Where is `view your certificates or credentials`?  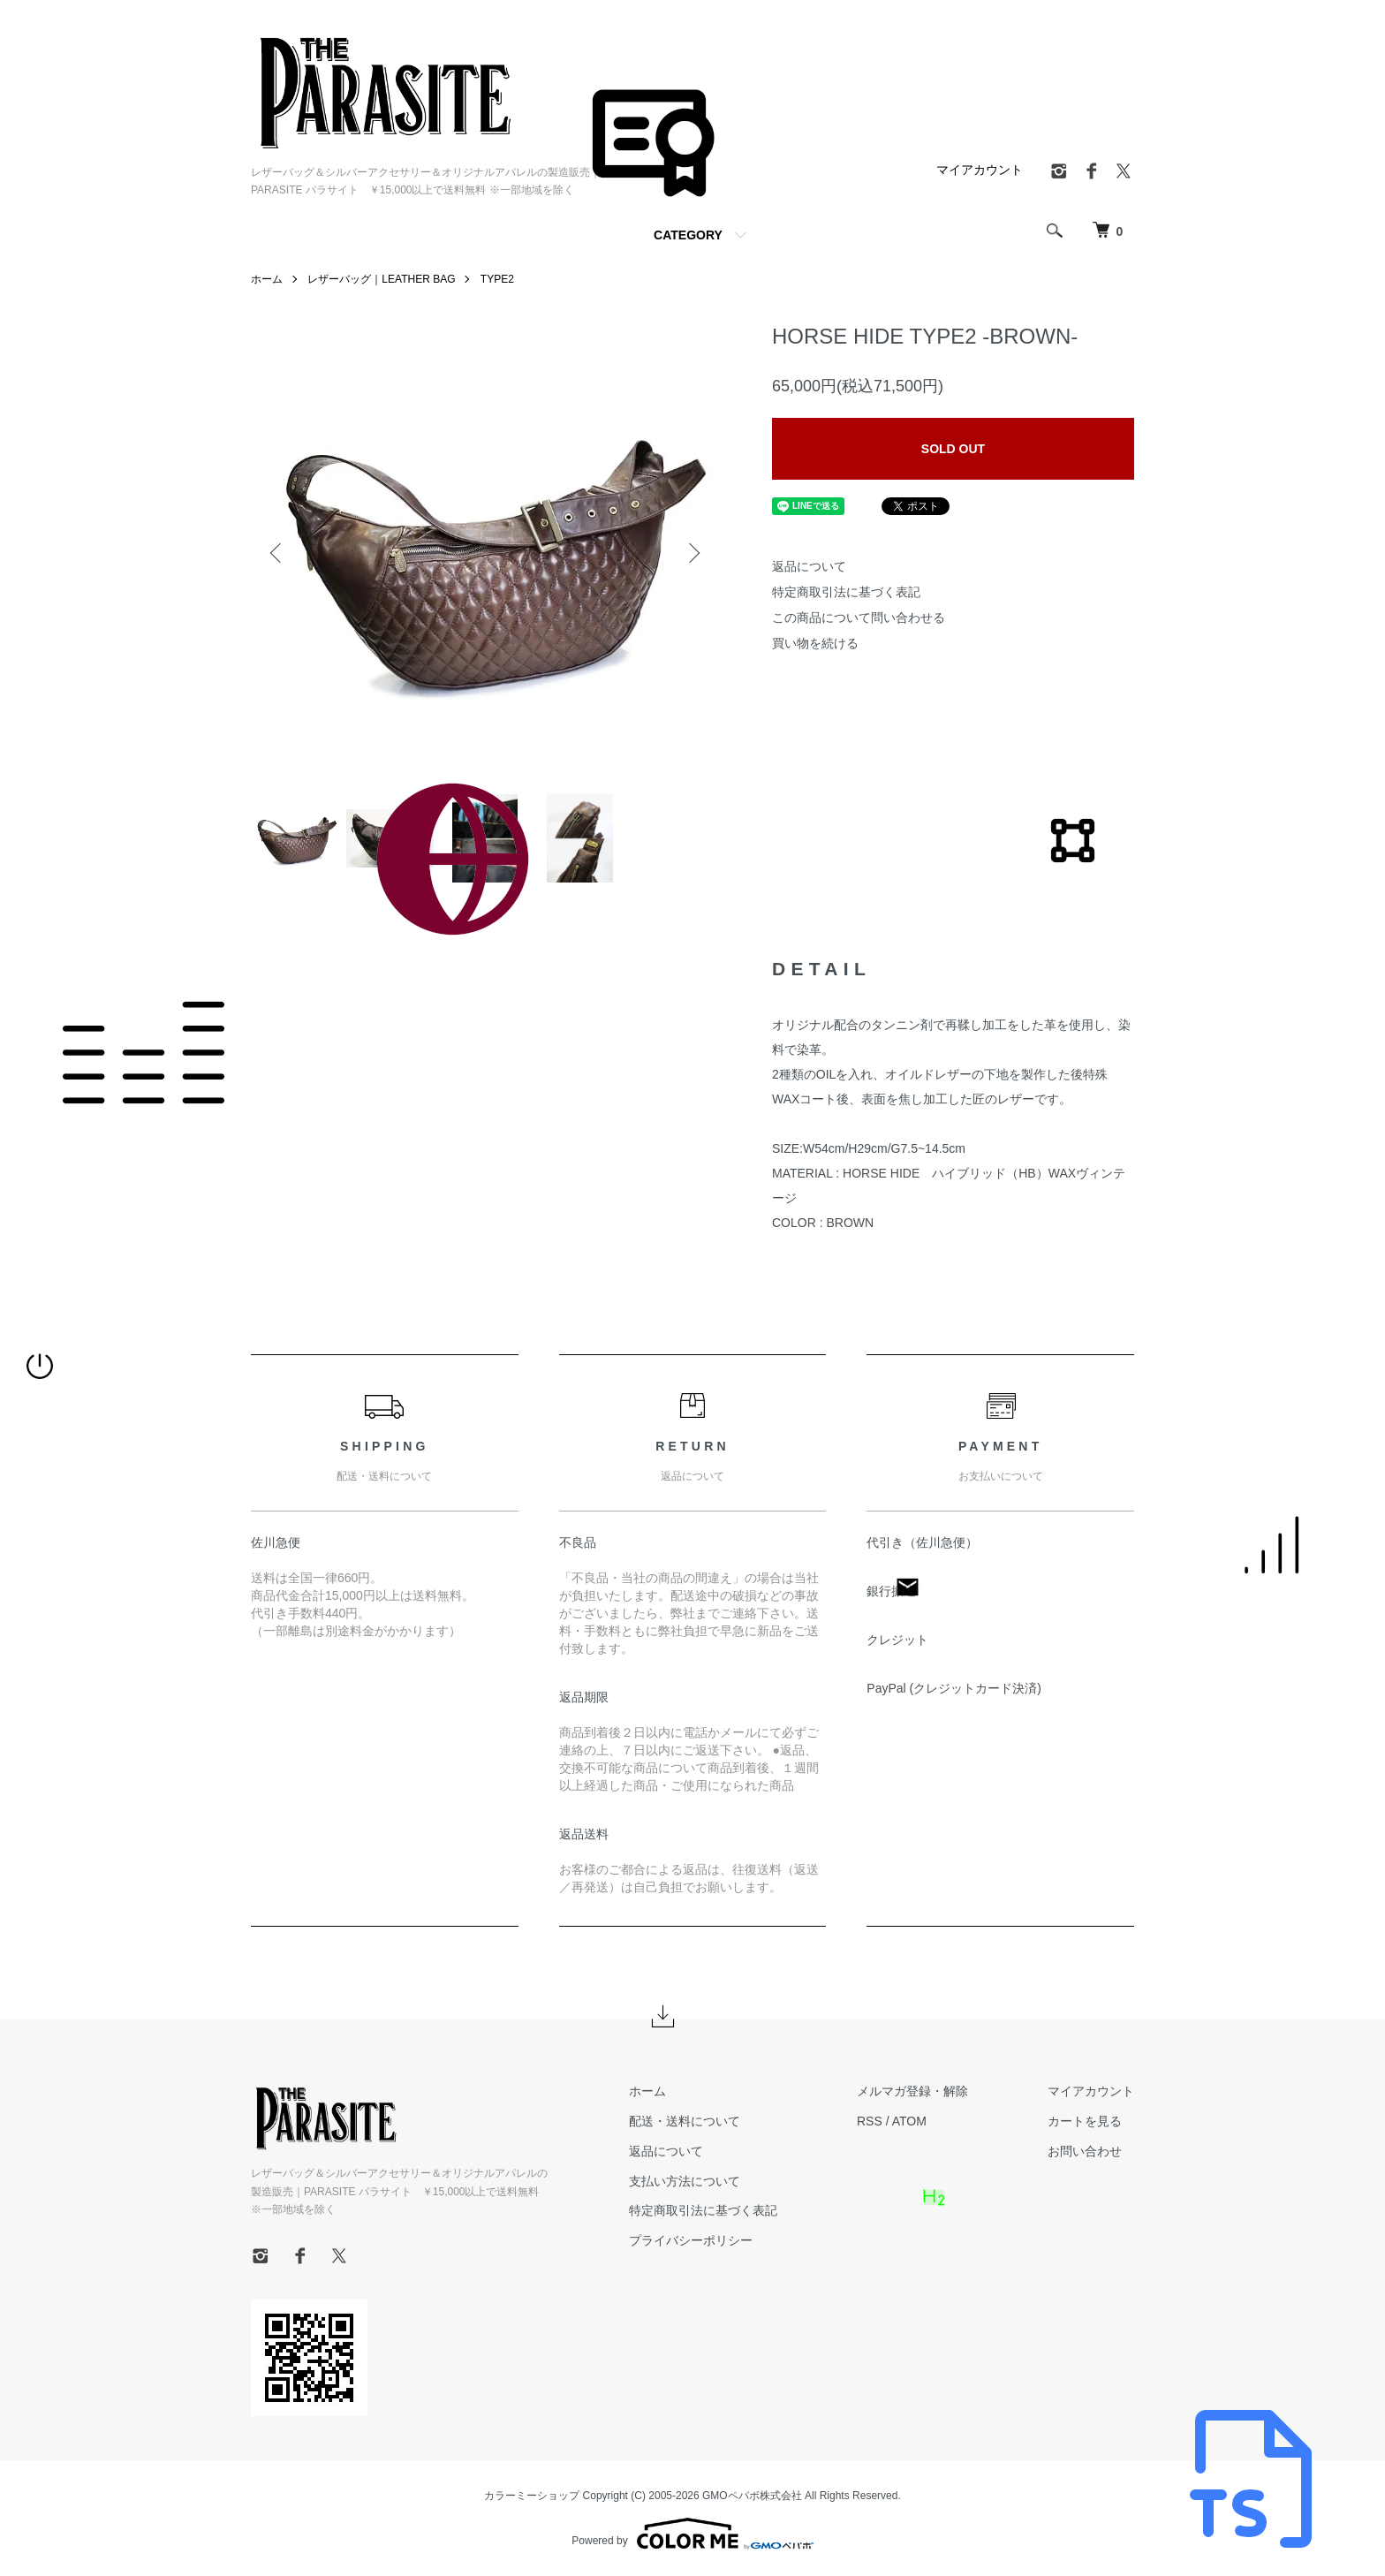
view your certificates or credentials is located at coordinates (649, 138).